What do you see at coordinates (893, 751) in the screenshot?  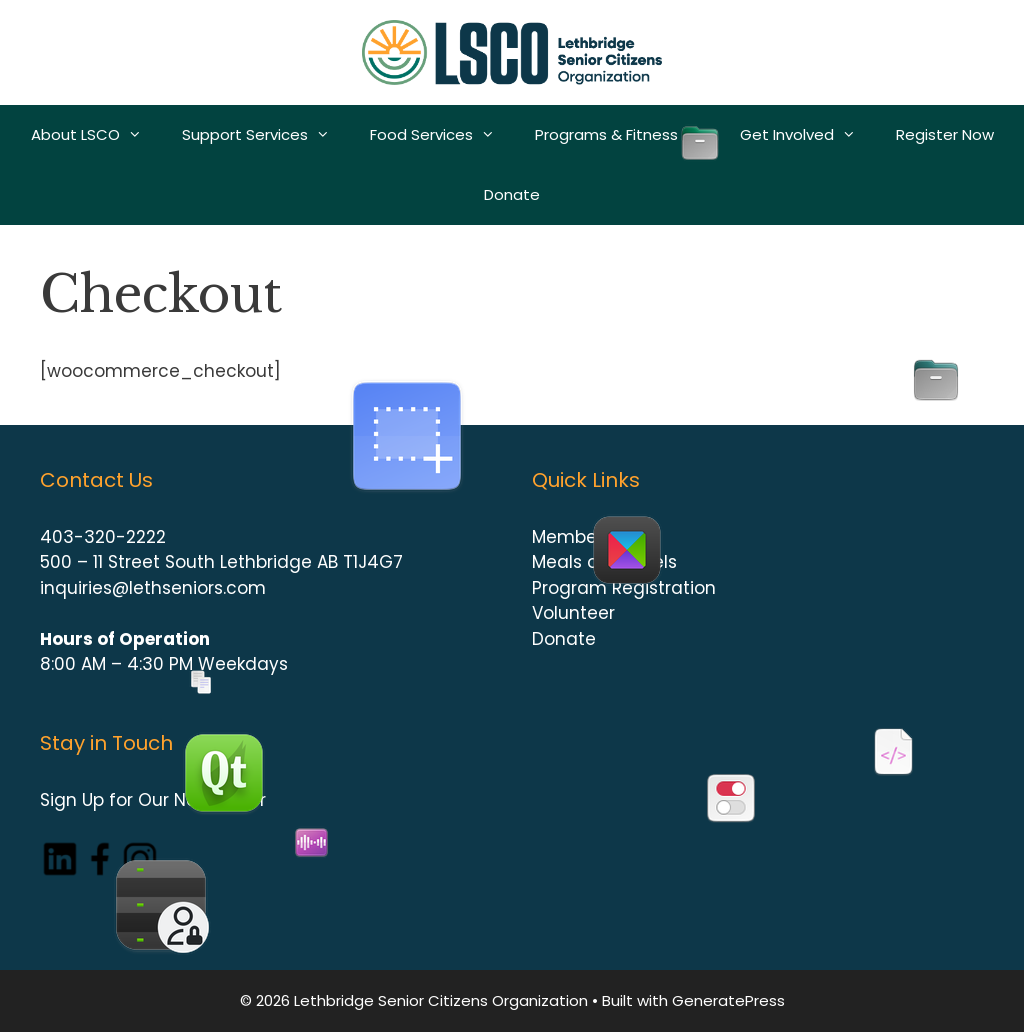 I see `an xml file type indicator` at bounding box center [893, 751].